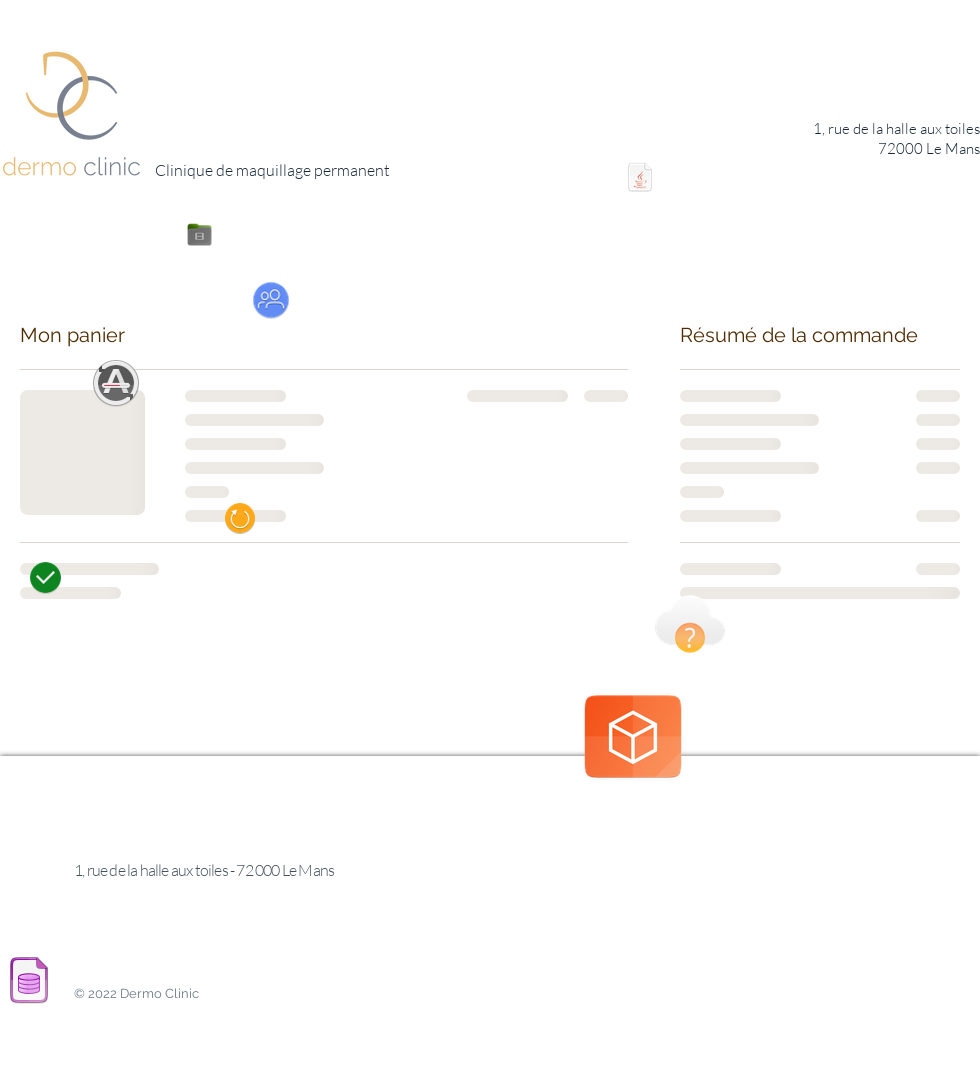 This screenshot has height=1071, width=980. What do you see at coordinates (633, 733) in the screenshot?
I see `open a 3ds file` at bounding box center [633, 733].